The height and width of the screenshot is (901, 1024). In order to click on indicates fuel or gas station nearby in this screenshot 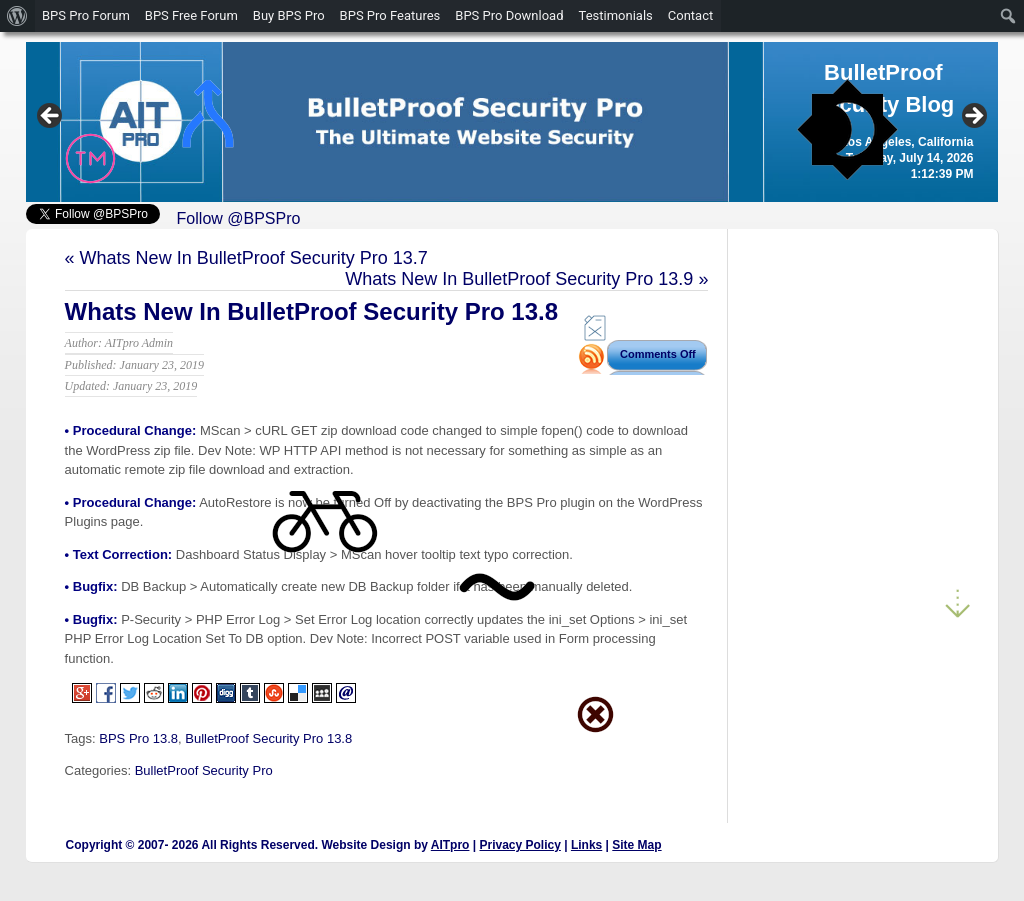, I will do `click(595, 328)`.